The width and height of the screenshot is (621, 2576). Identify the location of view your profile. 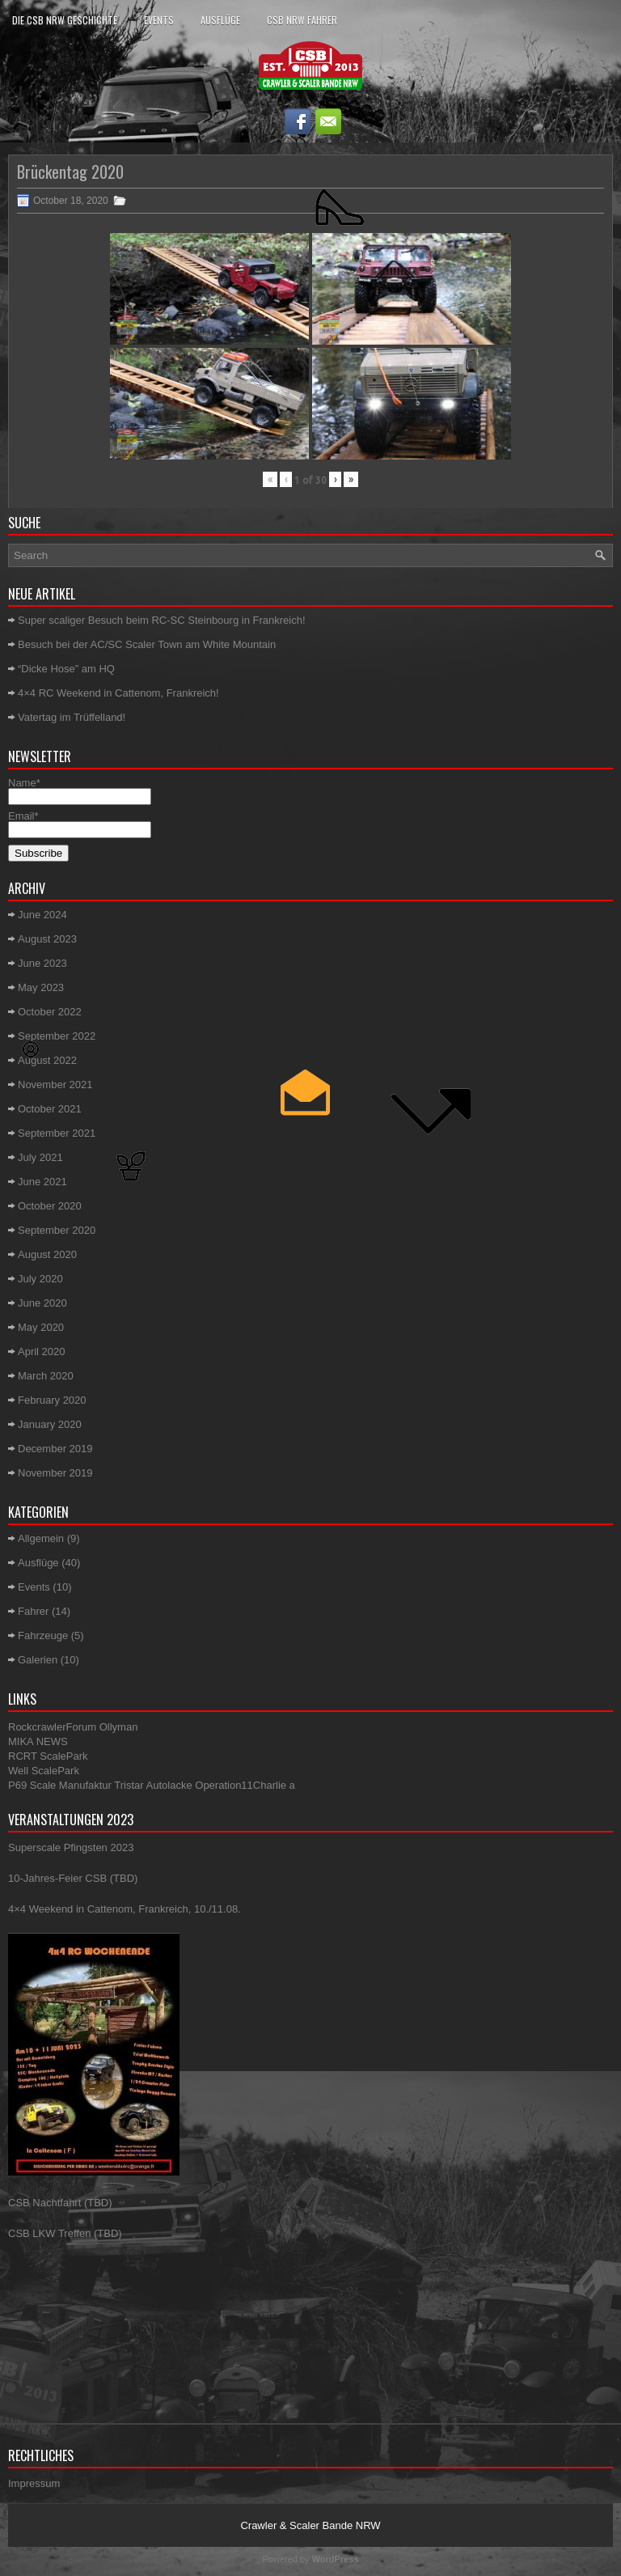
(31, 1049).